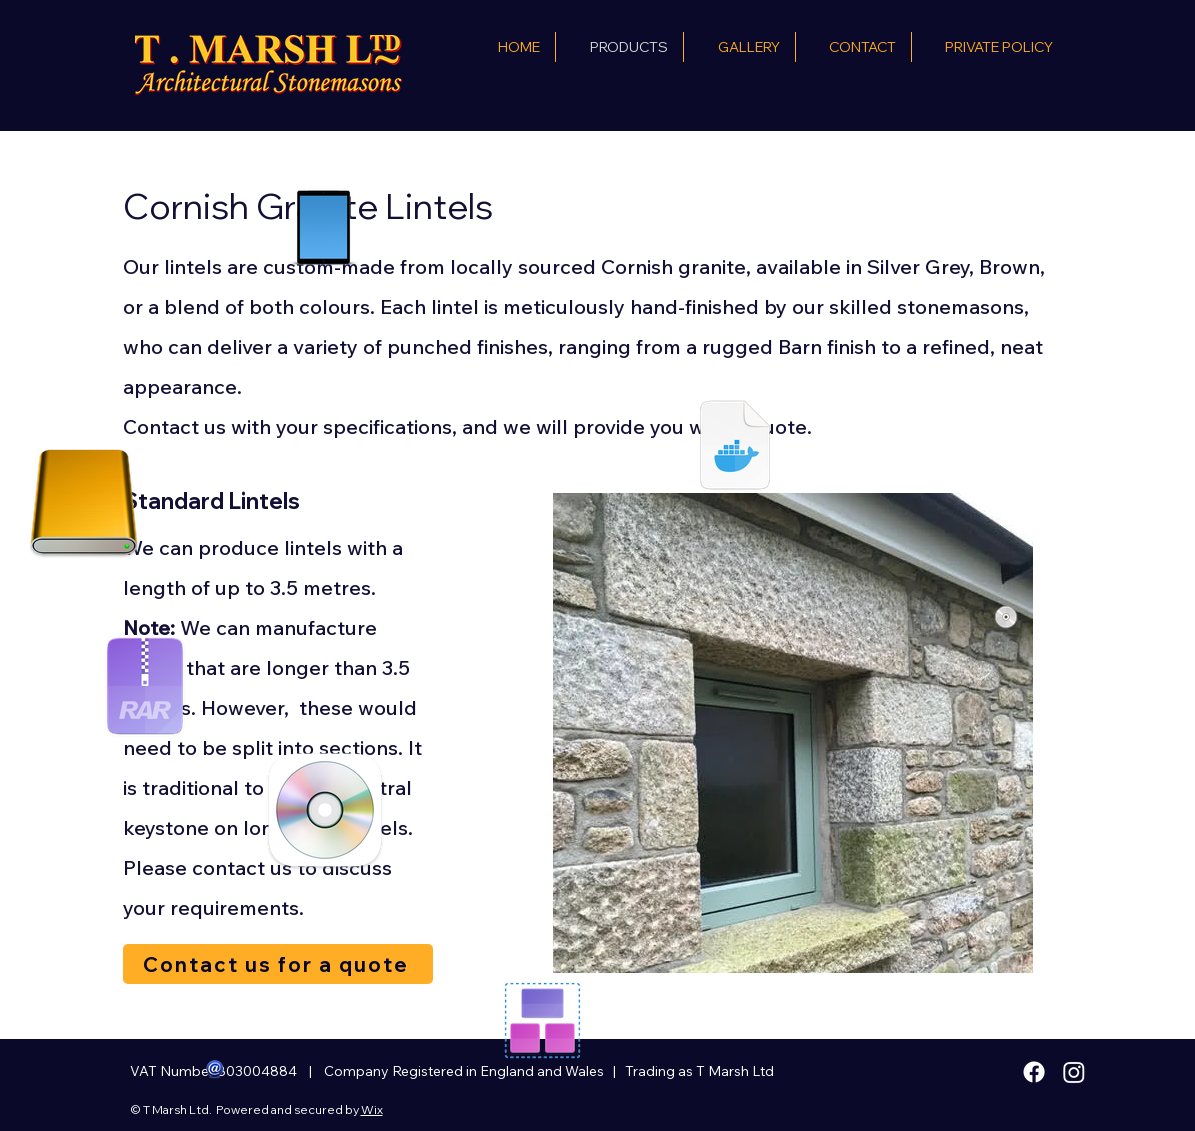 The image size is (1195, 1131). I want to click on indicates a CD-R or recordable disc drive, so click(1006, 617).